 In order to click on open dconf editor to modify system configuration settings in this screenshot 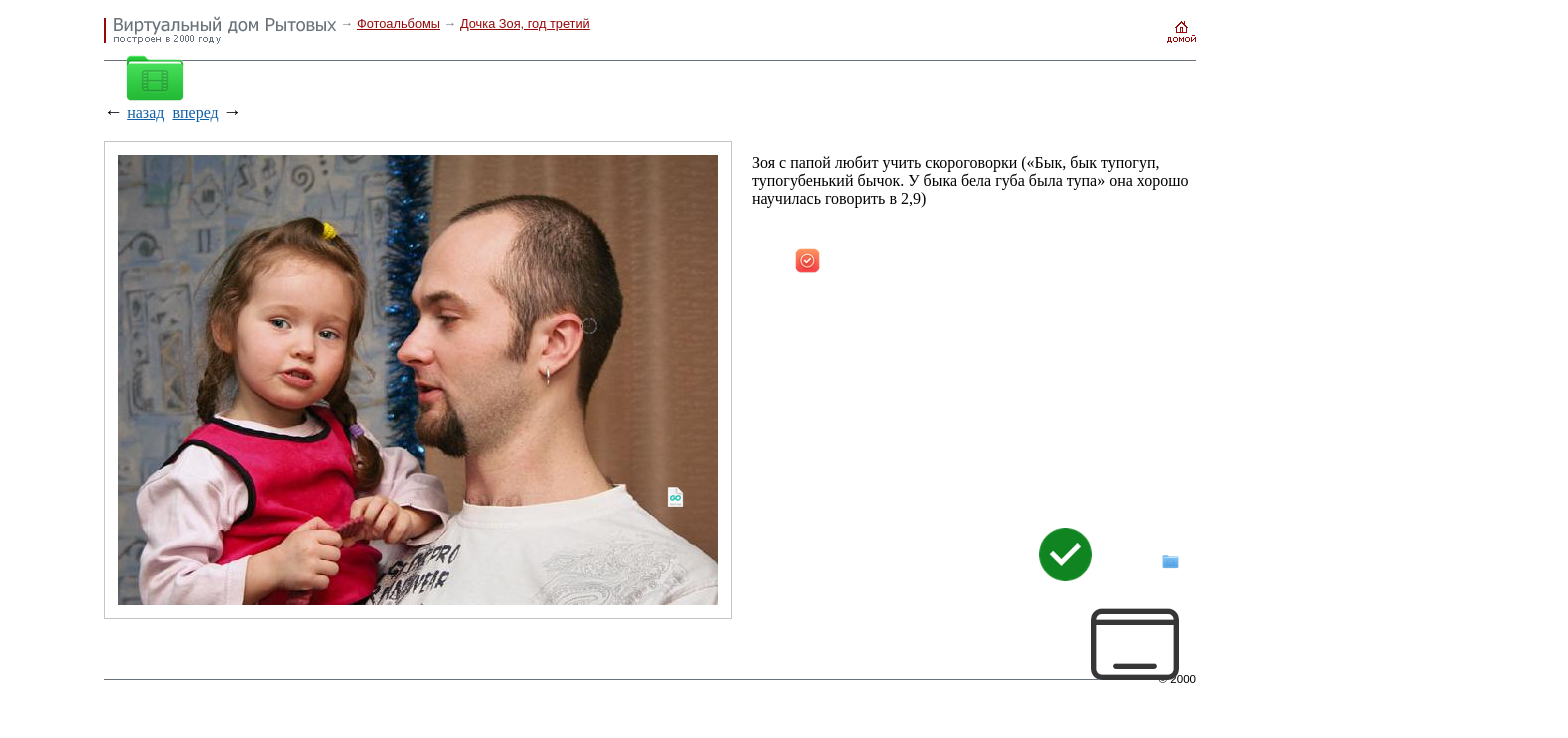, I will do `click(807, 260)`.